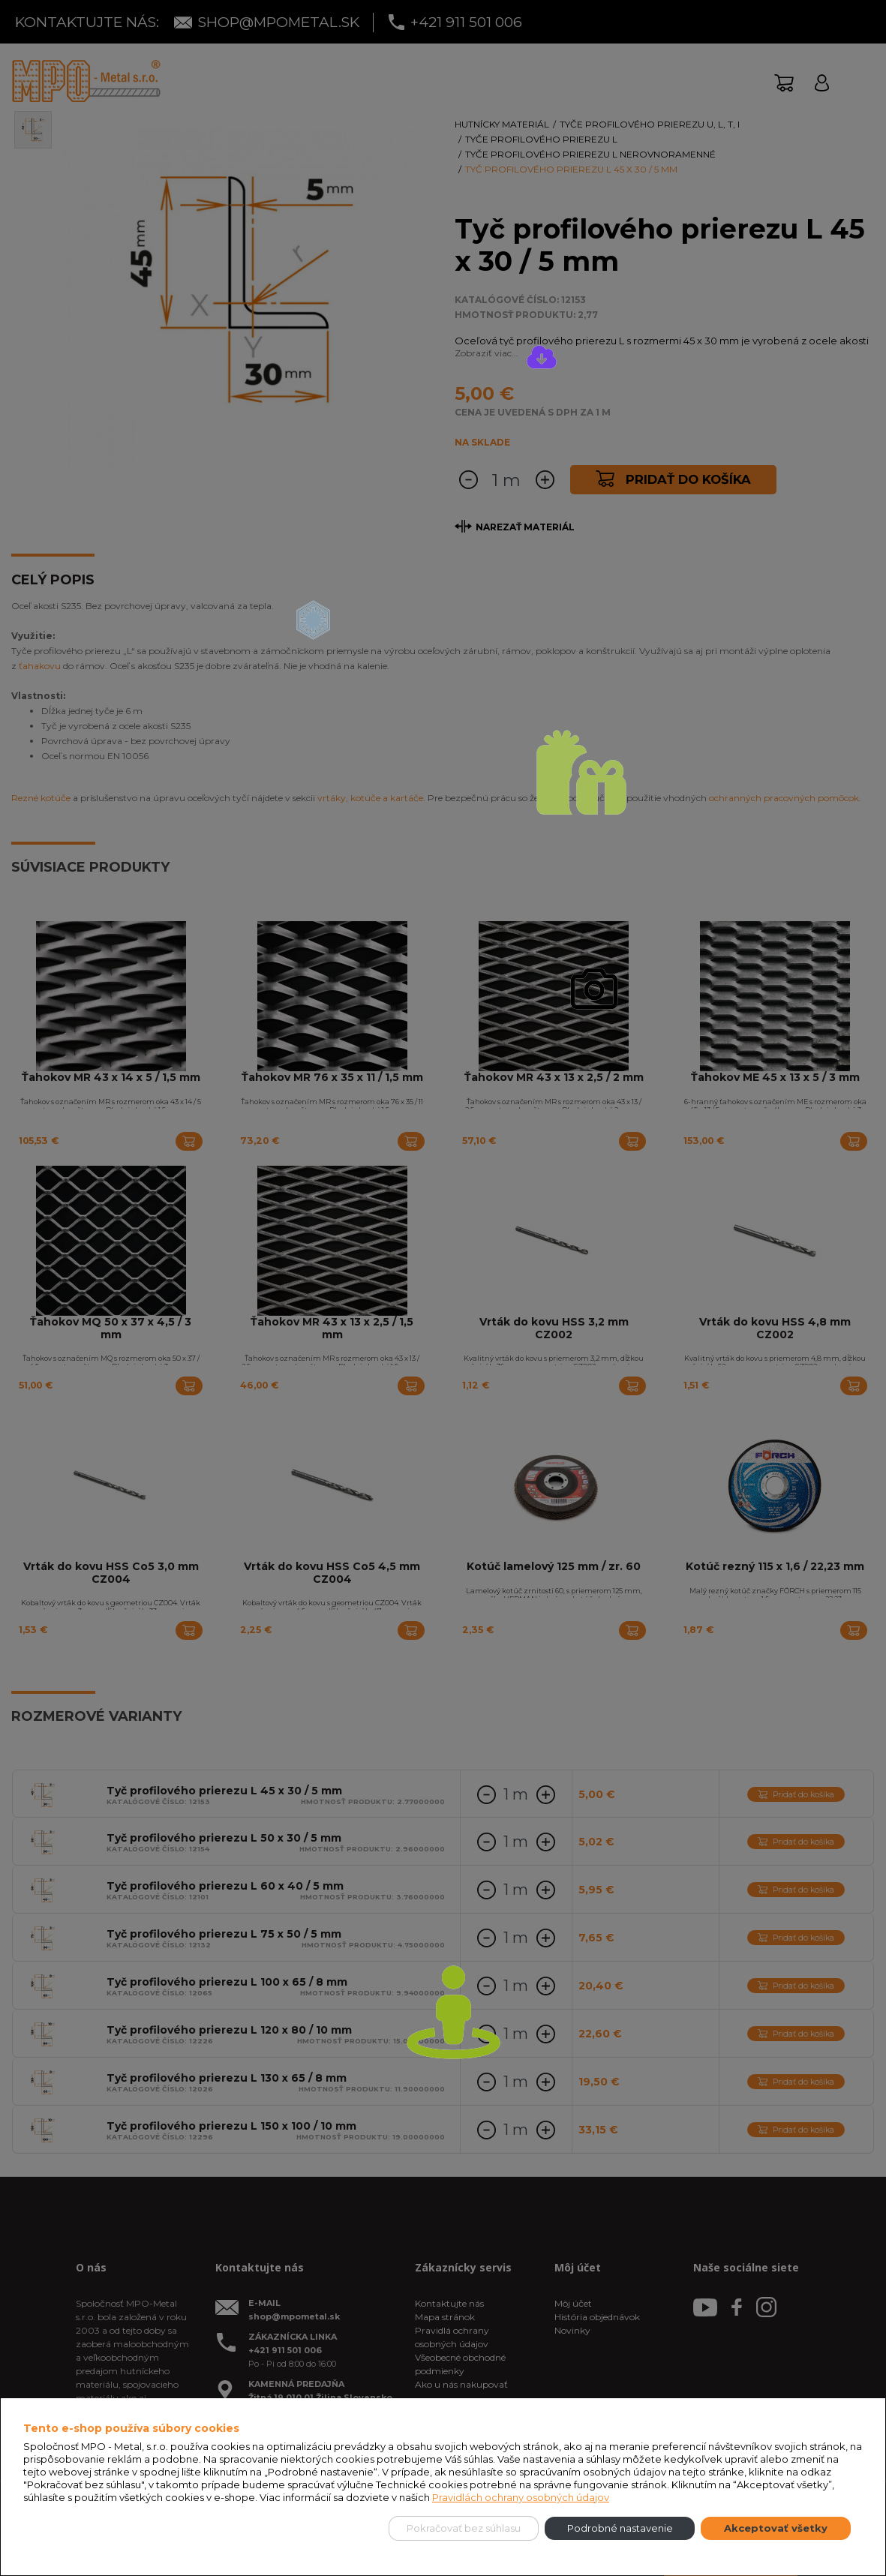 Image resolution: width=886 pixels, height=2576 pixels. Describe the element at coordinates (581, 775) in the screenshot. I see `view gifts or rewards` at that location.